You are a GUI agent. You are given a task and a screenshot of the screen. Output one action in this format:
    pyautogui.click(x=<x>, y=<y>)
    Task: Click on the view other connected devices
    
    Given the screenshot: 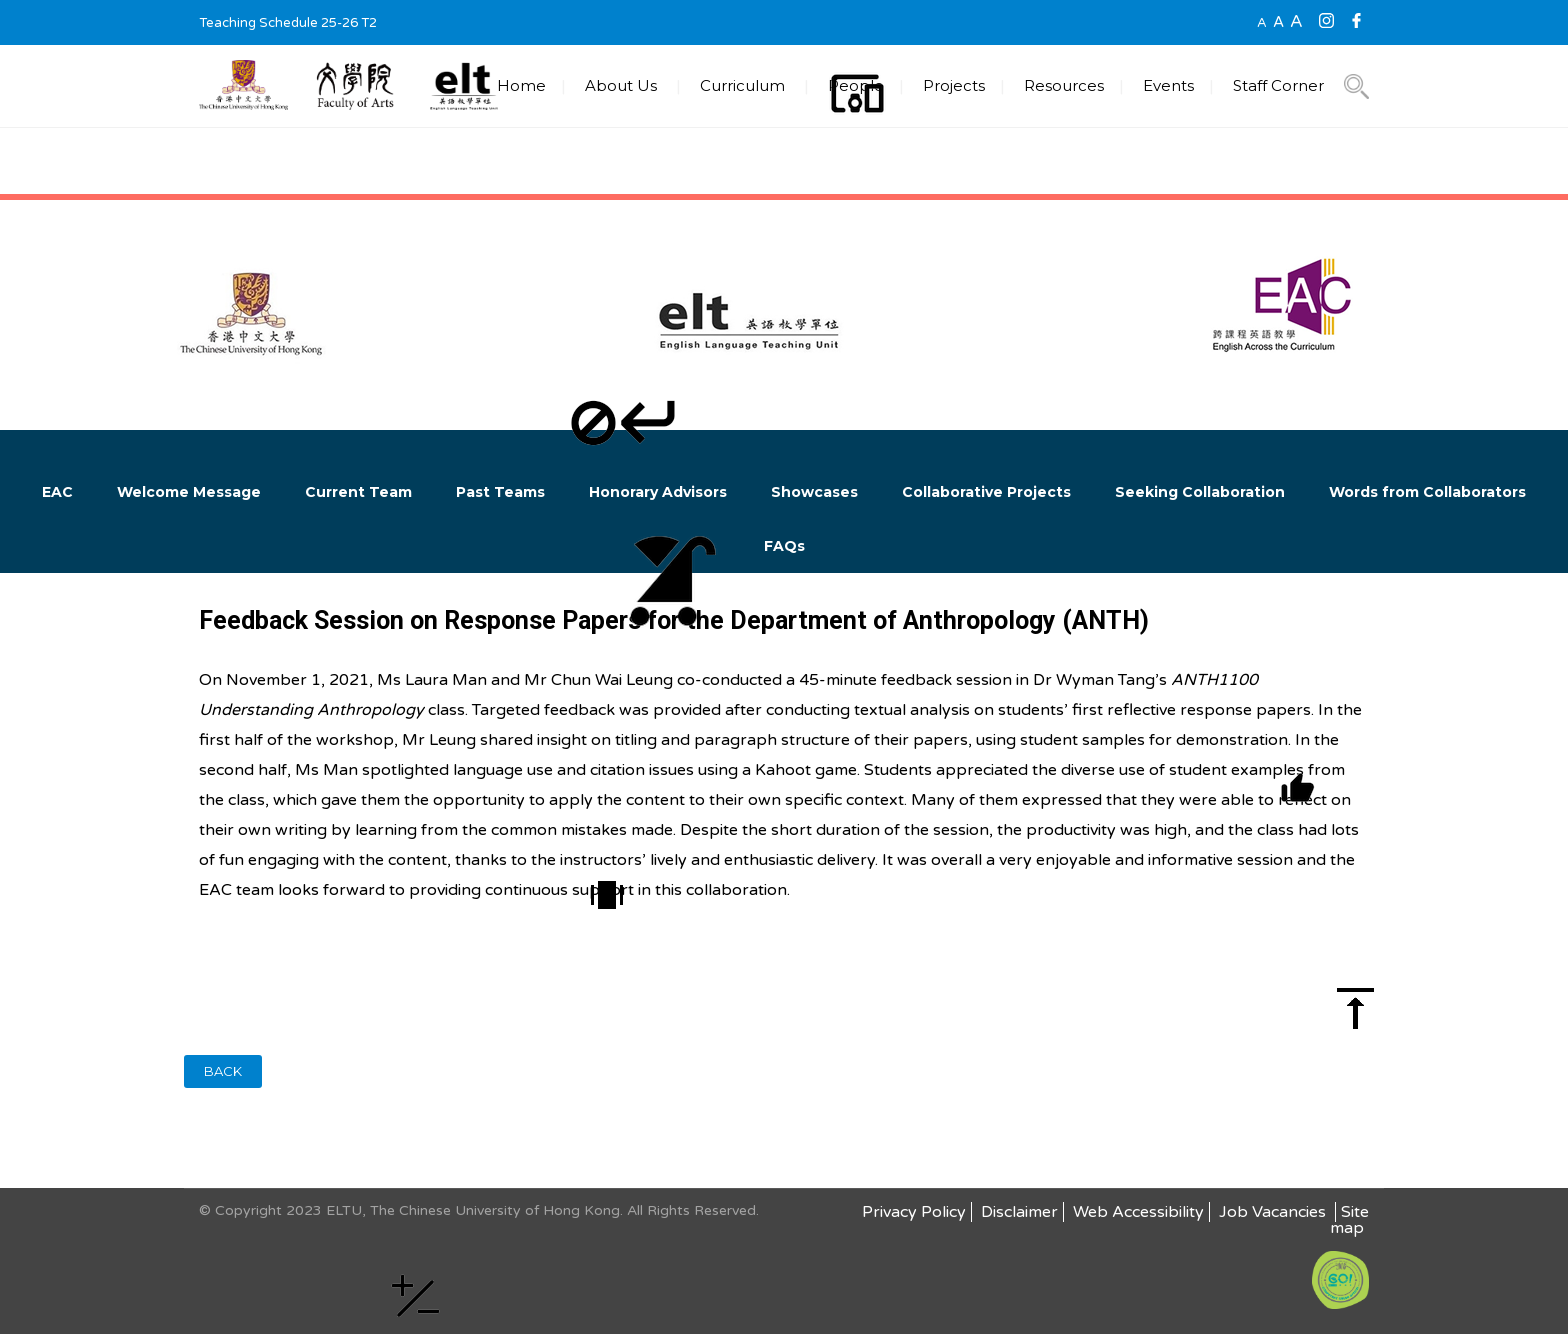 What is the action you would take?
    pyautogui.click(x=857, y=93)
    